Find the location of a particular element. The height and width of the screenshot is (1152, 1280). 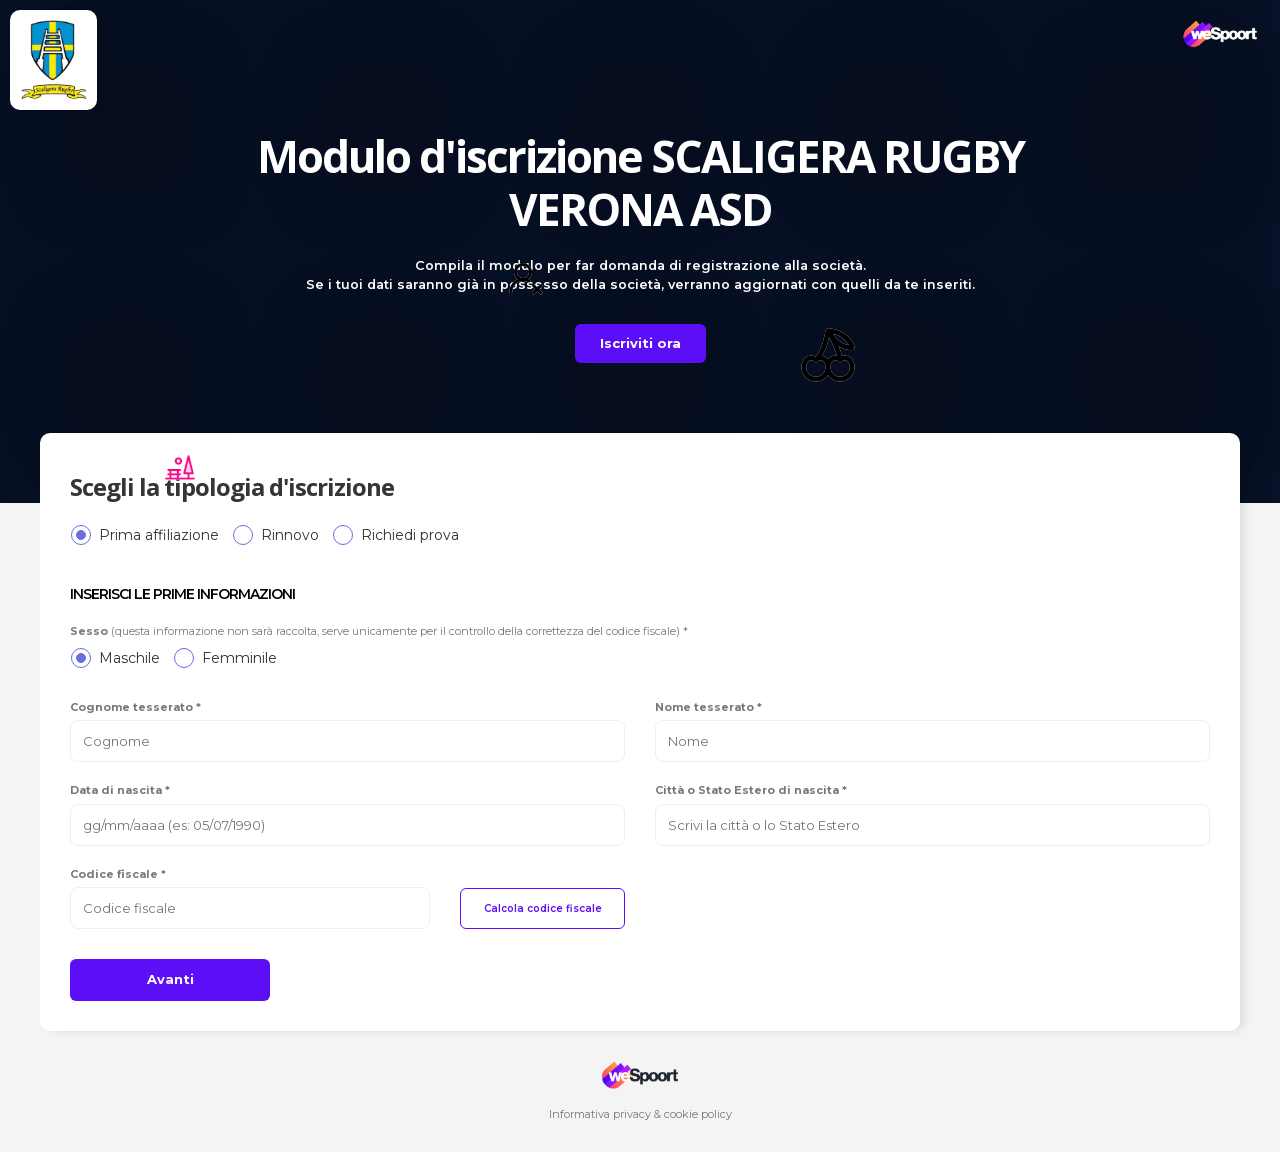

remove a user or contact is located at coordinates (526, 278).